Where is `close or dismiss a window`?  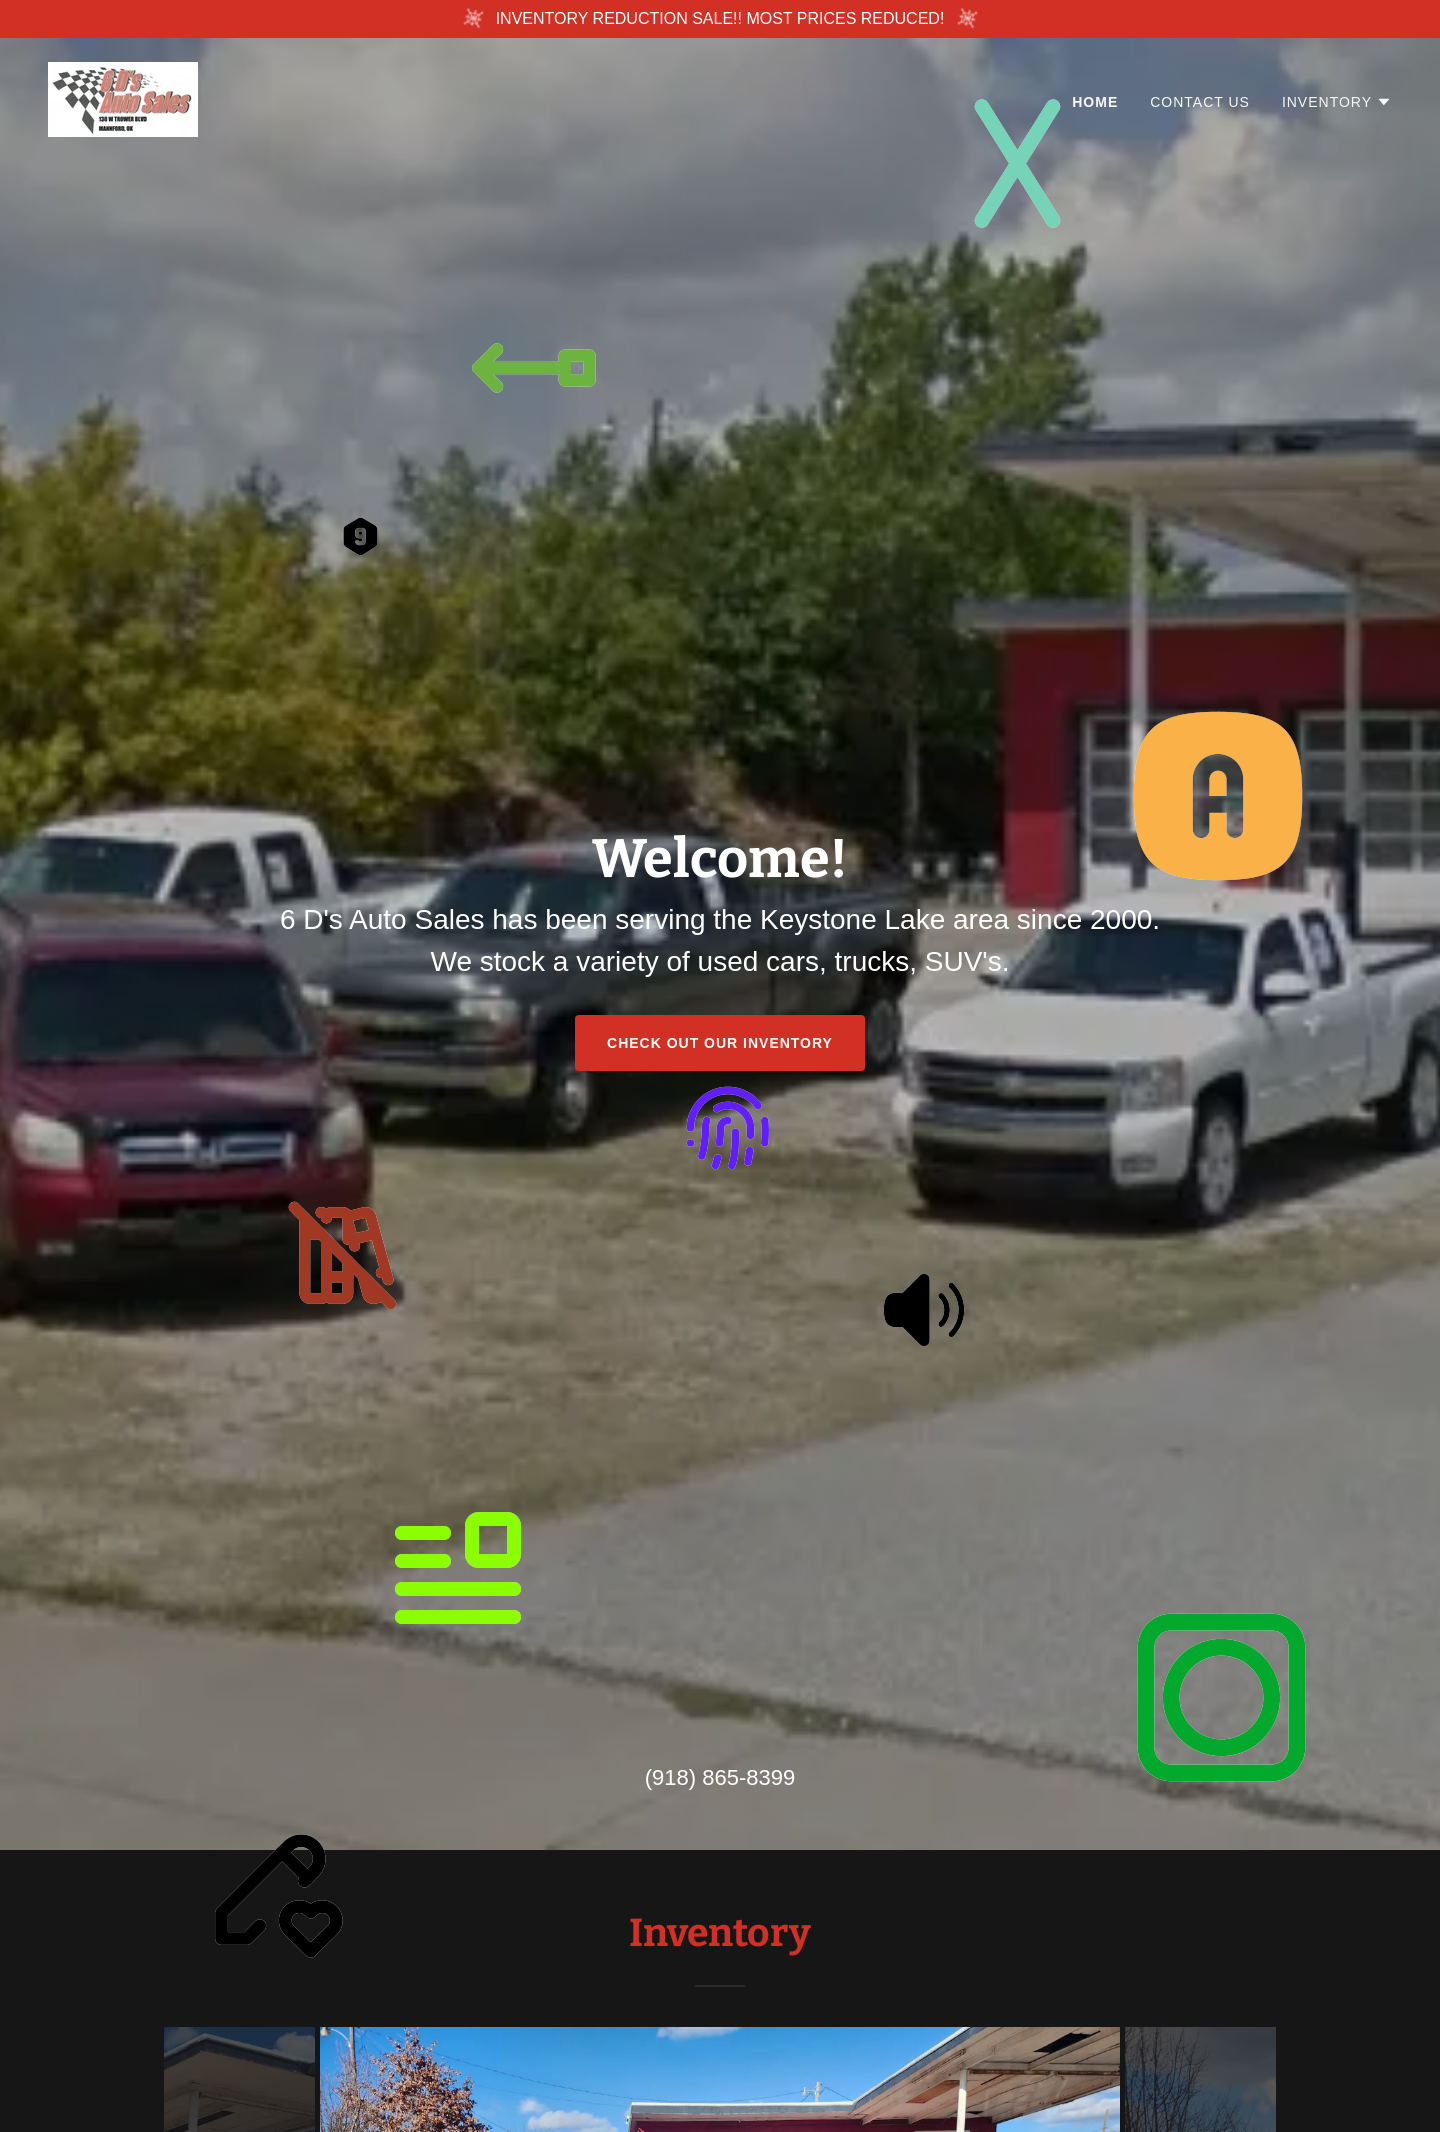
close or dismiss a window is located at coordinates (1017, 163).